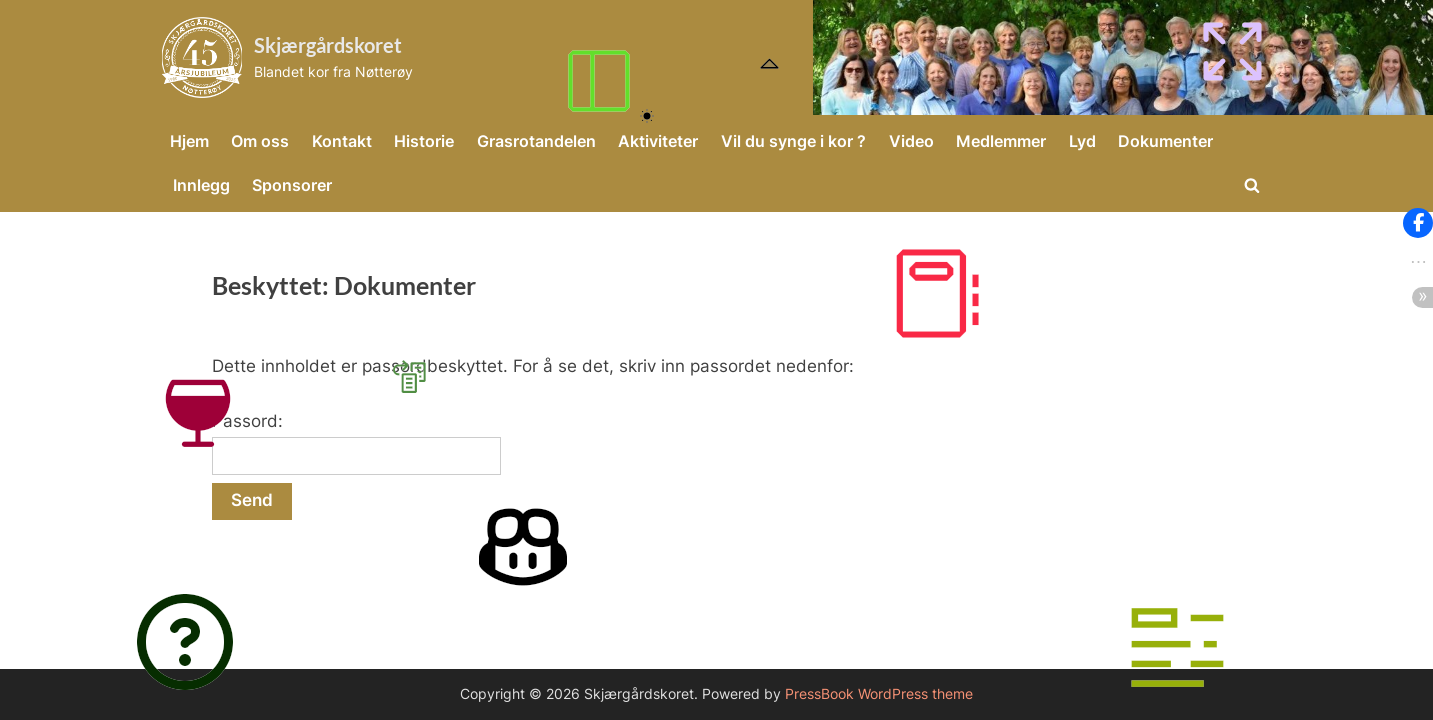  What do you see at coordinates (198, 412) in the screenshot?
I see `browse wine or spirits menu` at bounding box center [198, 412].